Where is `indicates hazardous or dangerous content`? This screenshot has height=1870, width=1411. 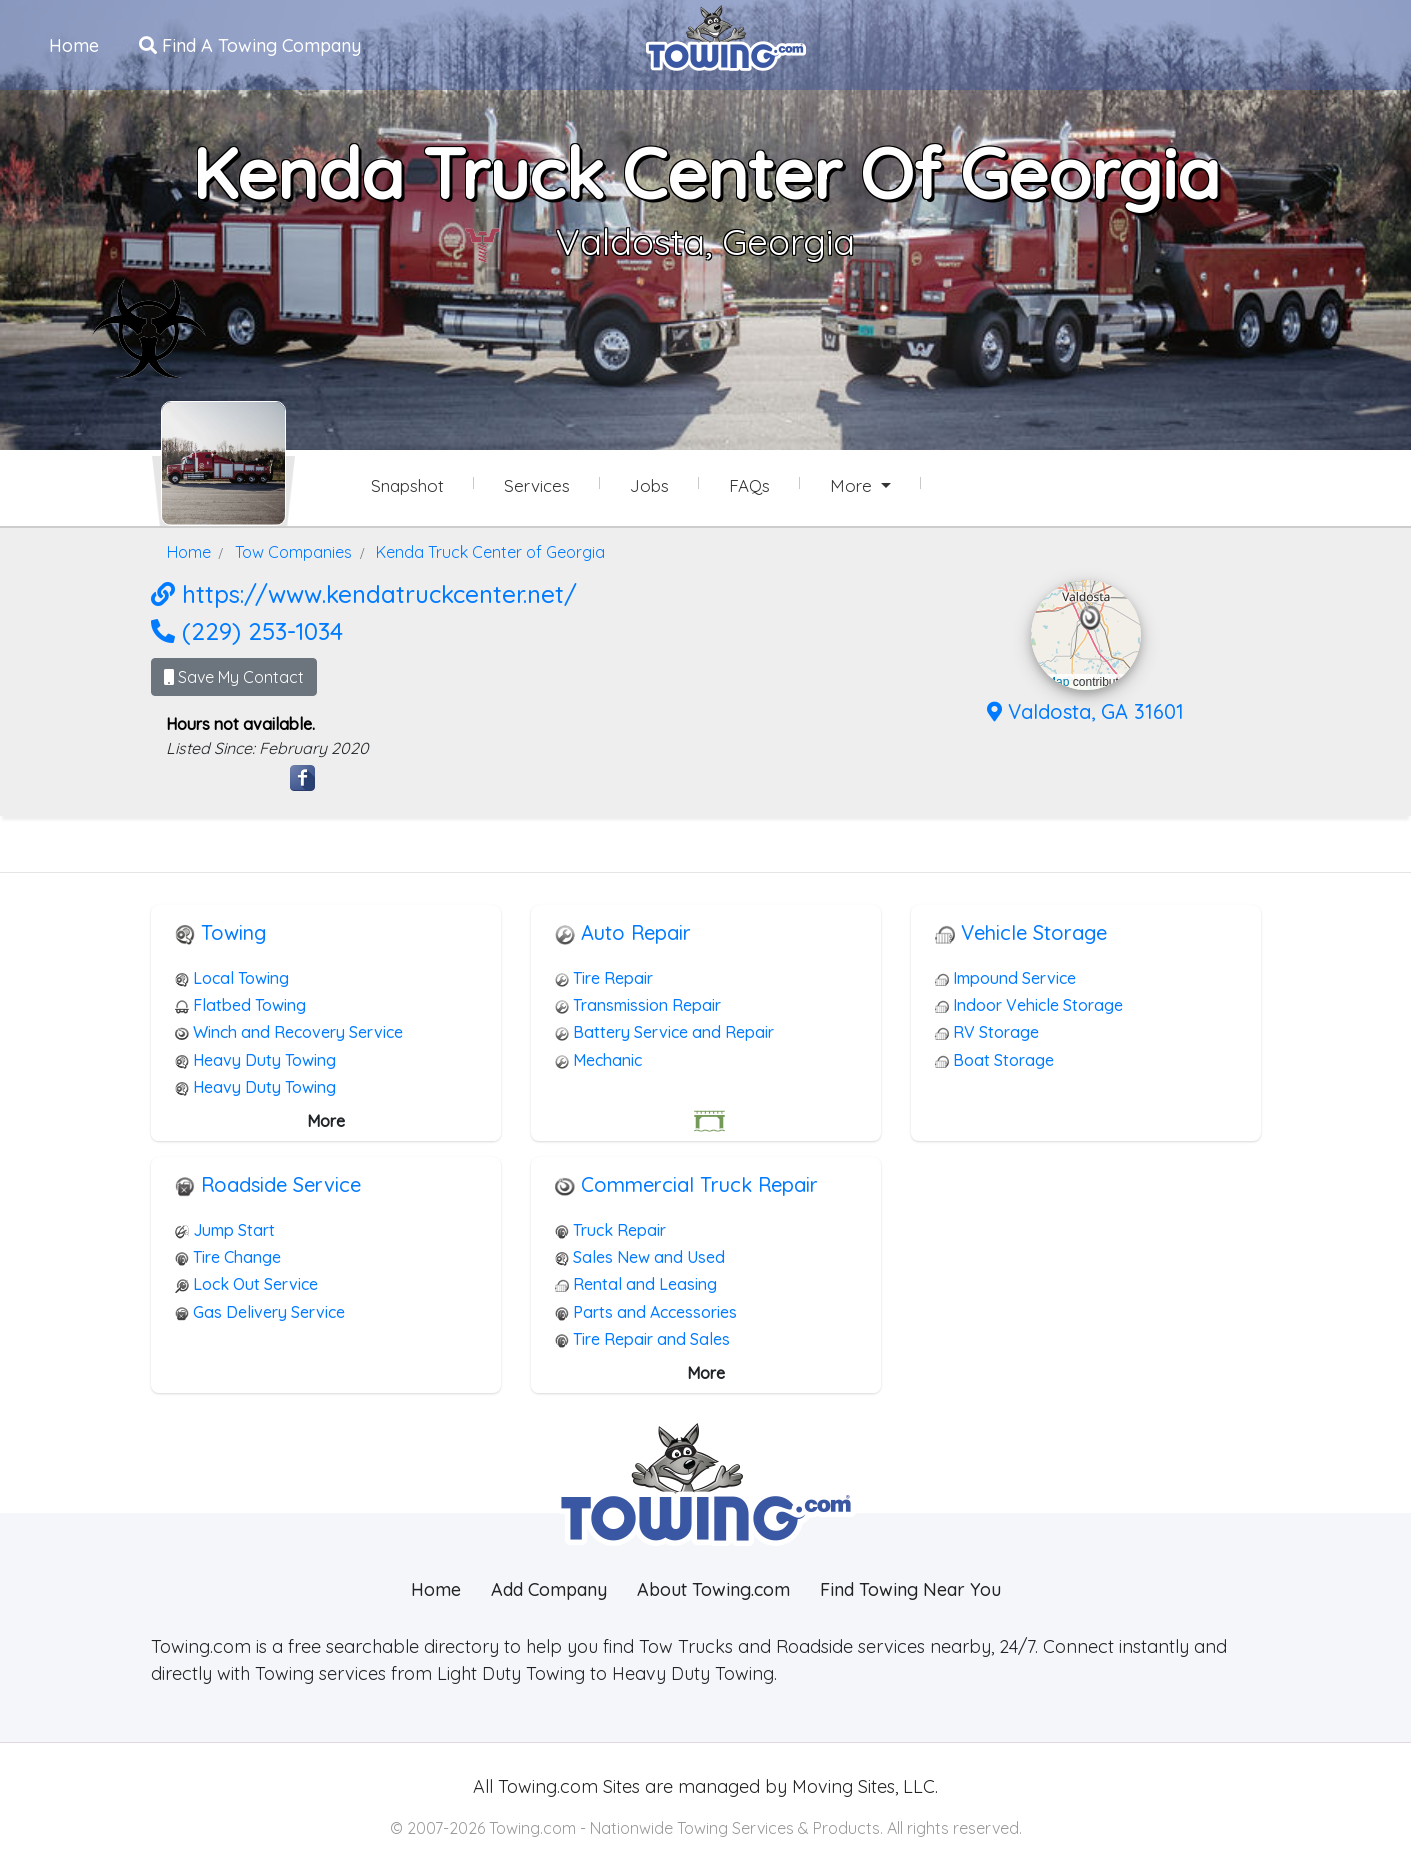 indicates hazardous or dangerous content is located at coordinates (148, 330).